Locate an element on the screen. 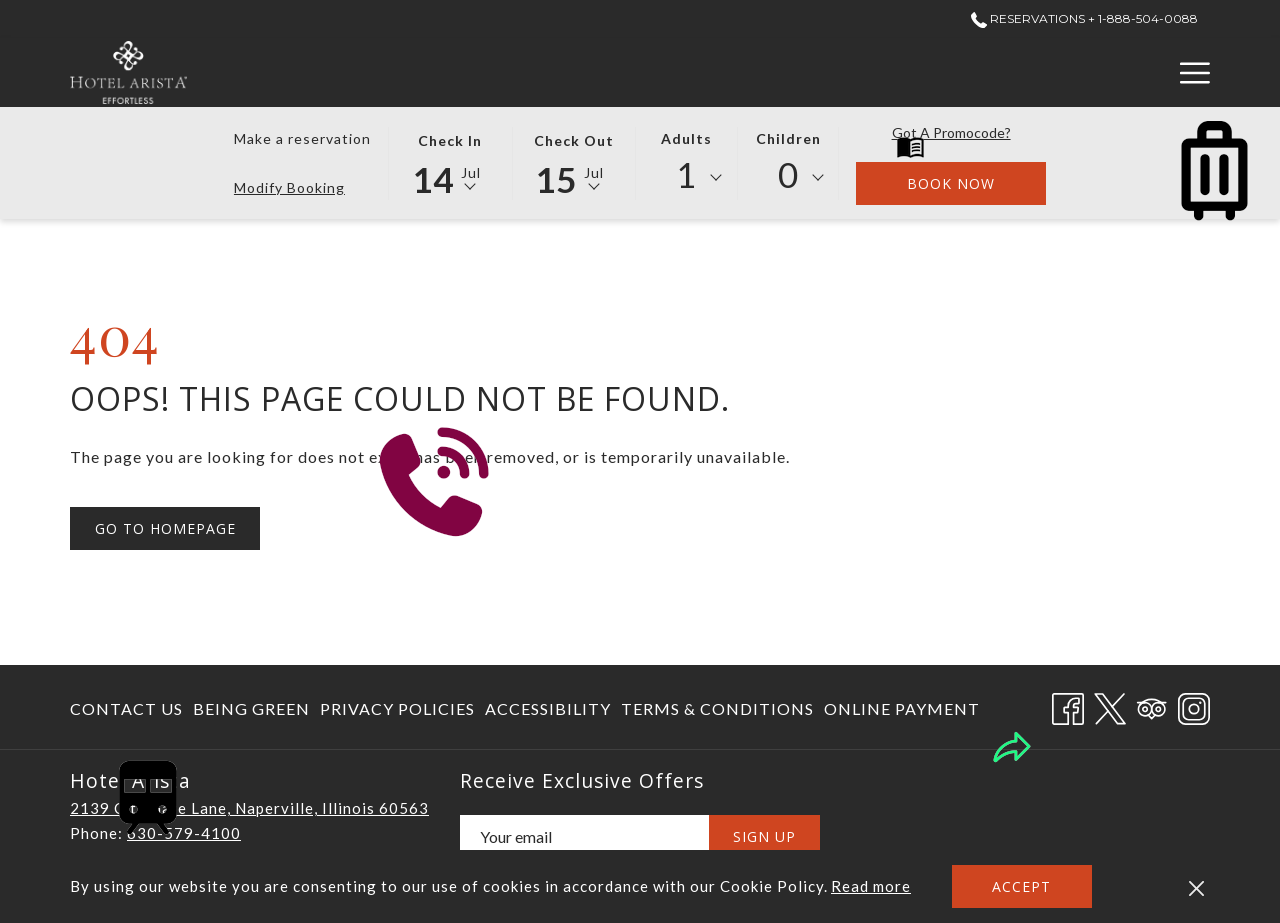  share content with others is located at coordinates (1012, 749).